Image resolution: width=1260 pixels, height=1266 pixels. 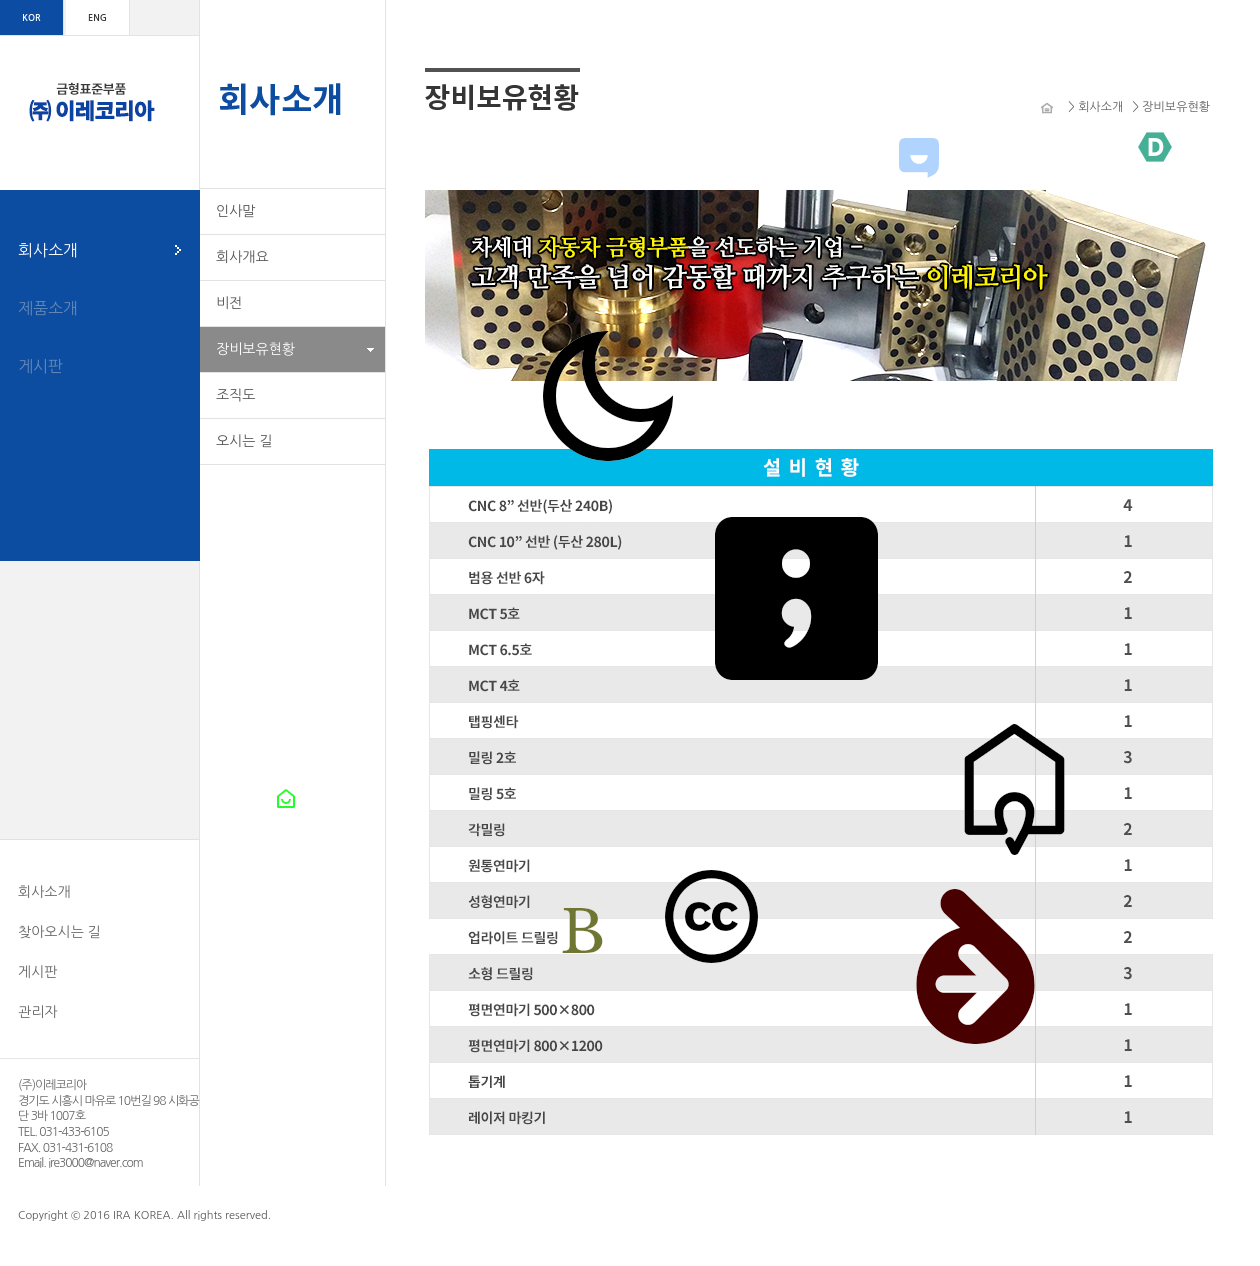 I want to click on link to devpost profile or portfolio, so click(x=1155, y=147).